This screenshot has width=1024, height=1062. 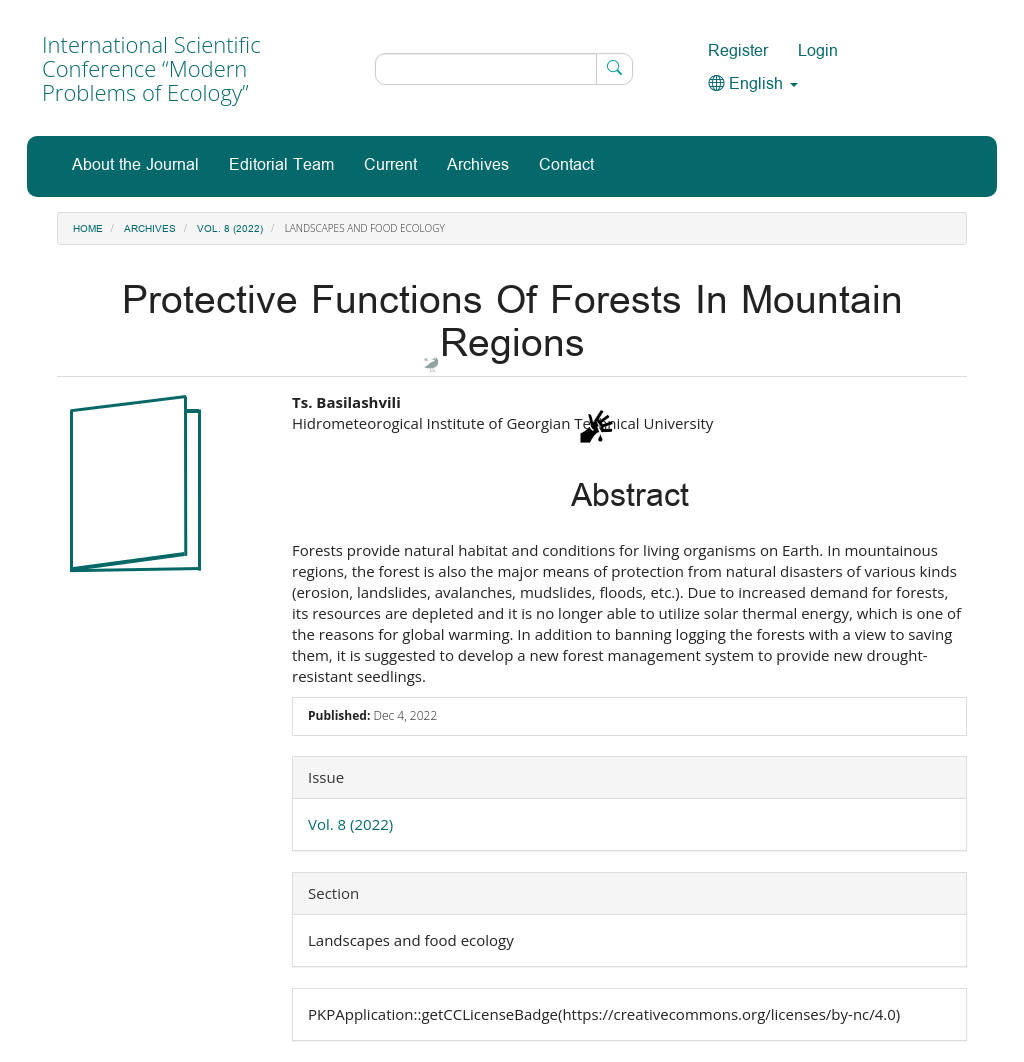 I want to click on indicates injury or wound requiring first aid, so click(x=596, y=426).